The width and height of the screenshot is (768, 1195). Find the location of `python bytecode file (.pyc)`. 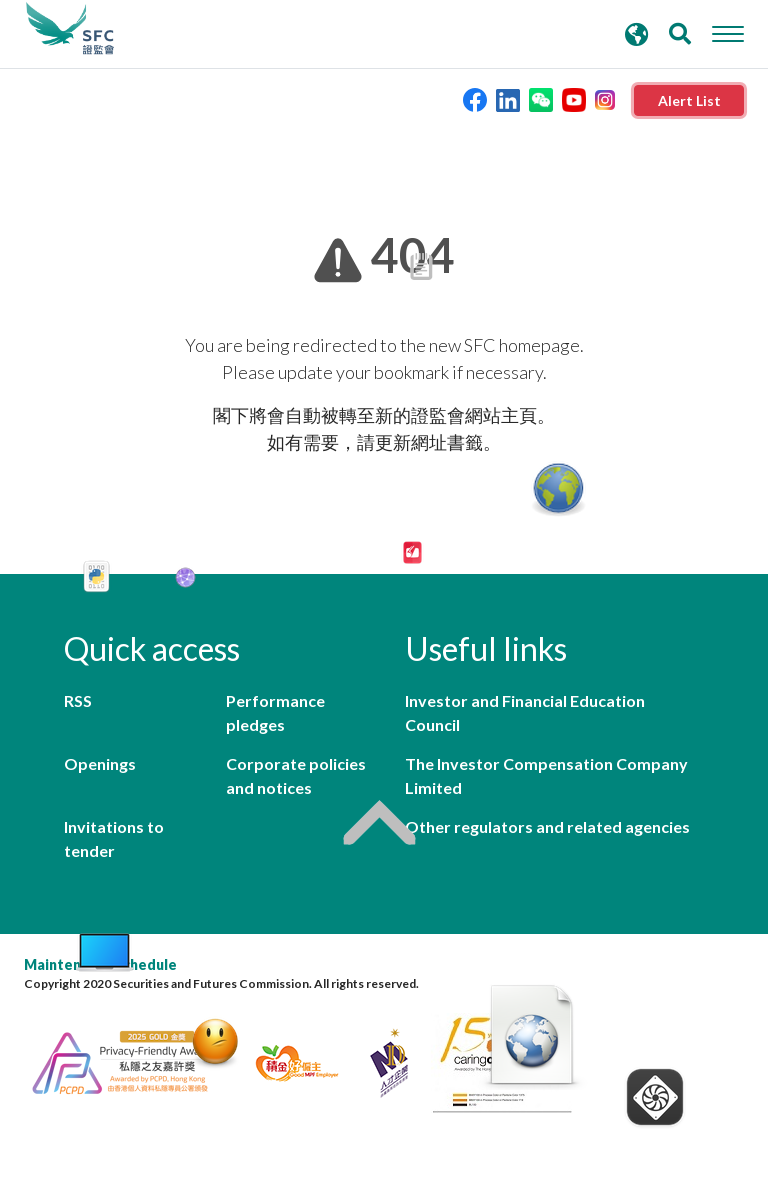

python bytecode file (.pyc) is located at coordinates (96, 576).